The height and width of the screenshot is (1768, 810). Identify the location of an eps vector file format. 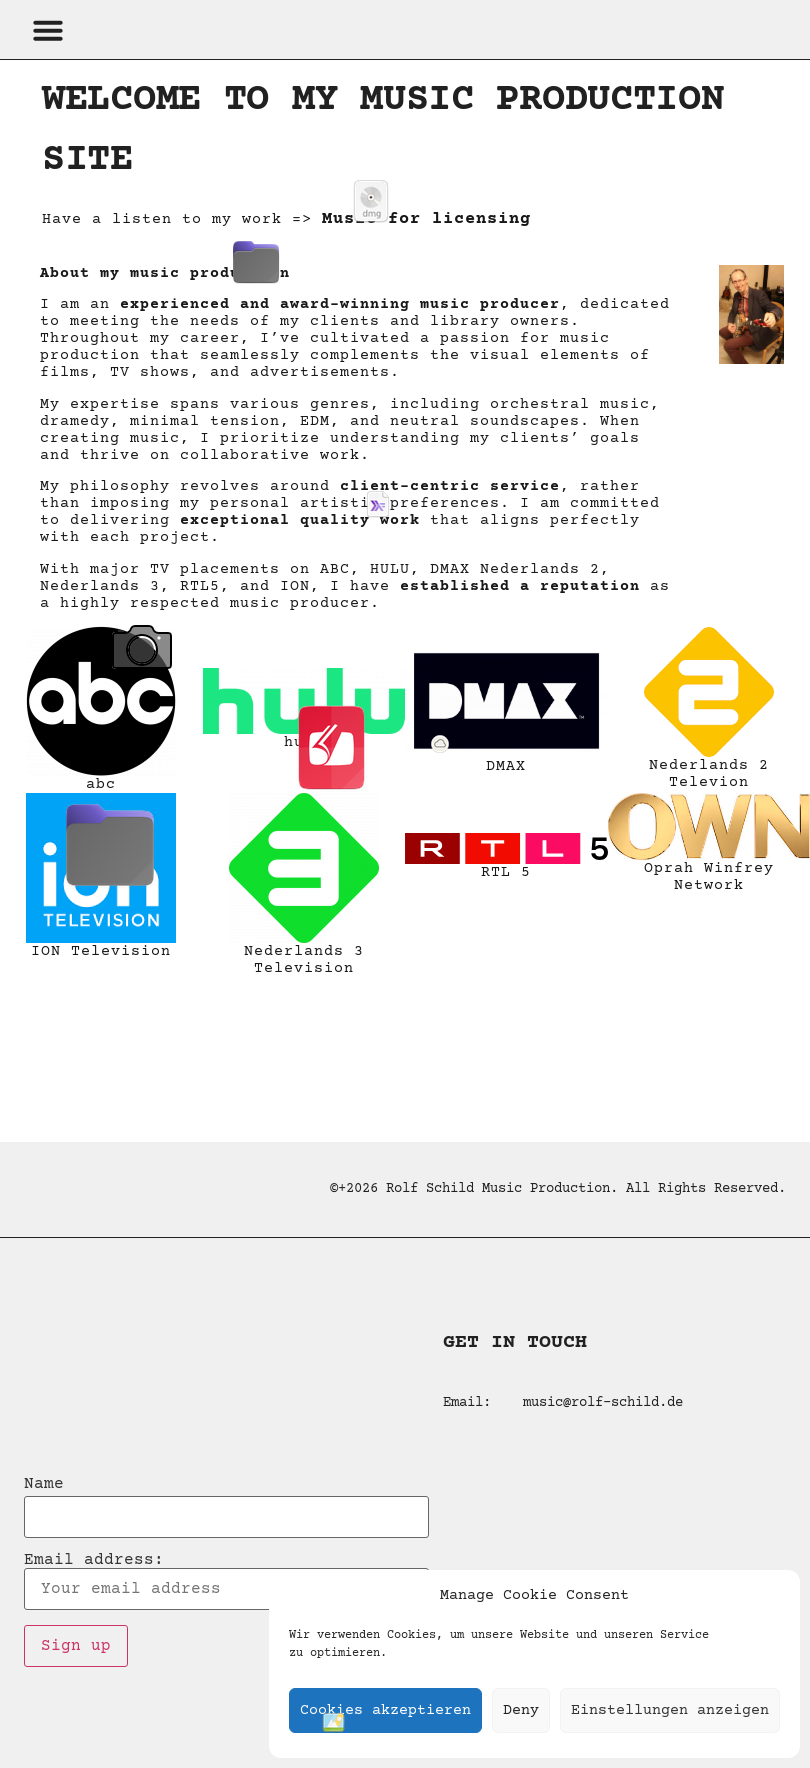
(331, 747).